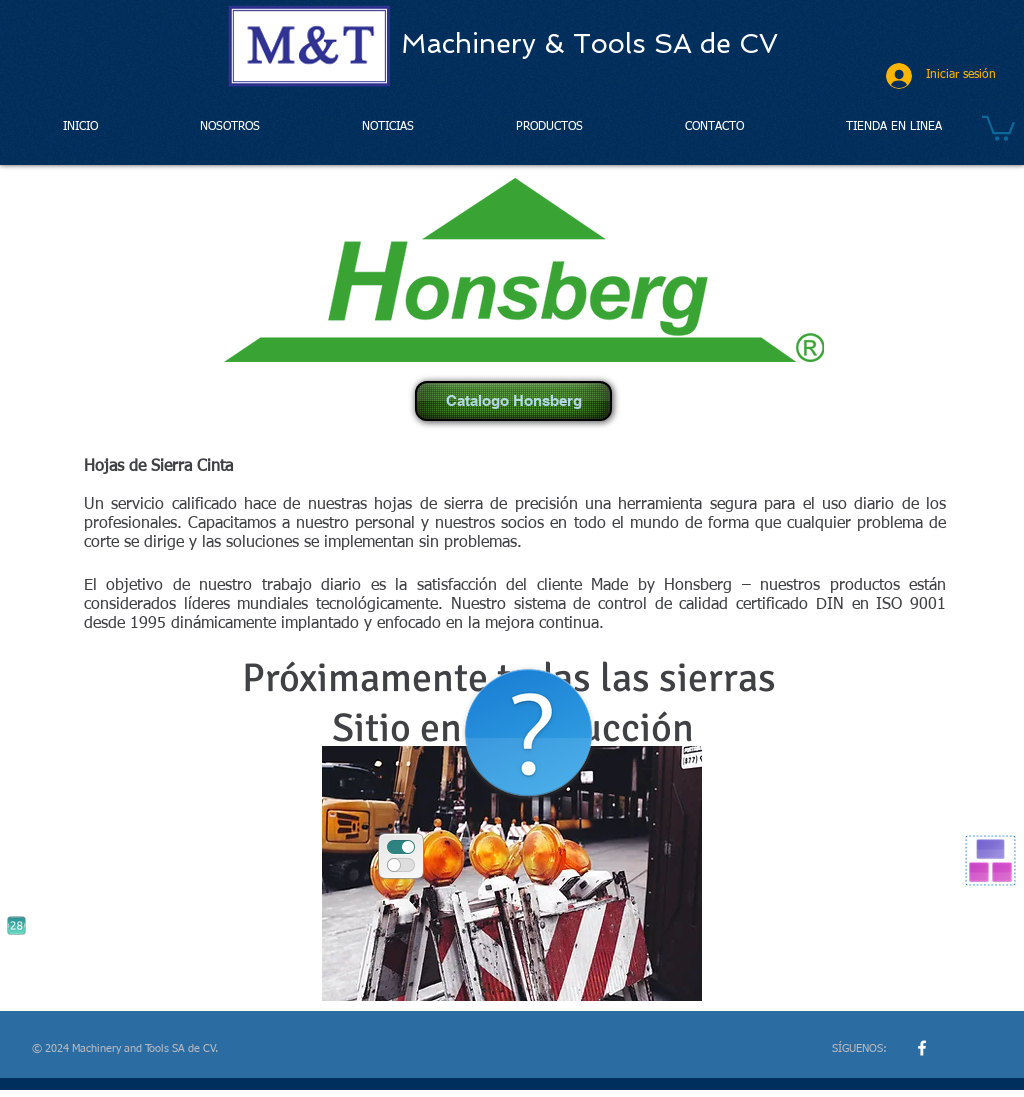  I want to click on open gnome tweaks to customize system settings, so click(401, 856).